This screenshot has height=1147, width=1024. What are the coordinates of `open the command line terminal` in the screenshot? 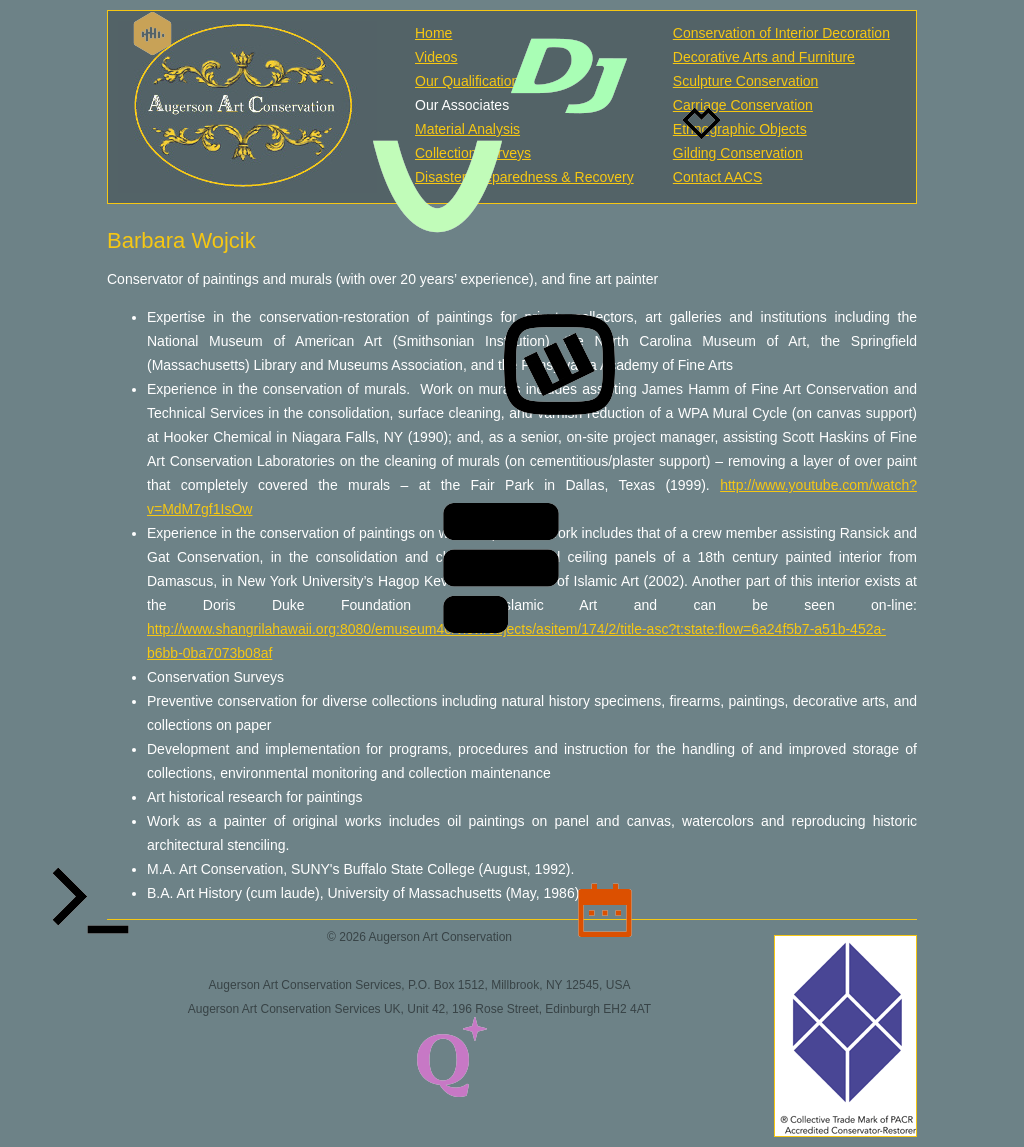 It's located at (91, 896).